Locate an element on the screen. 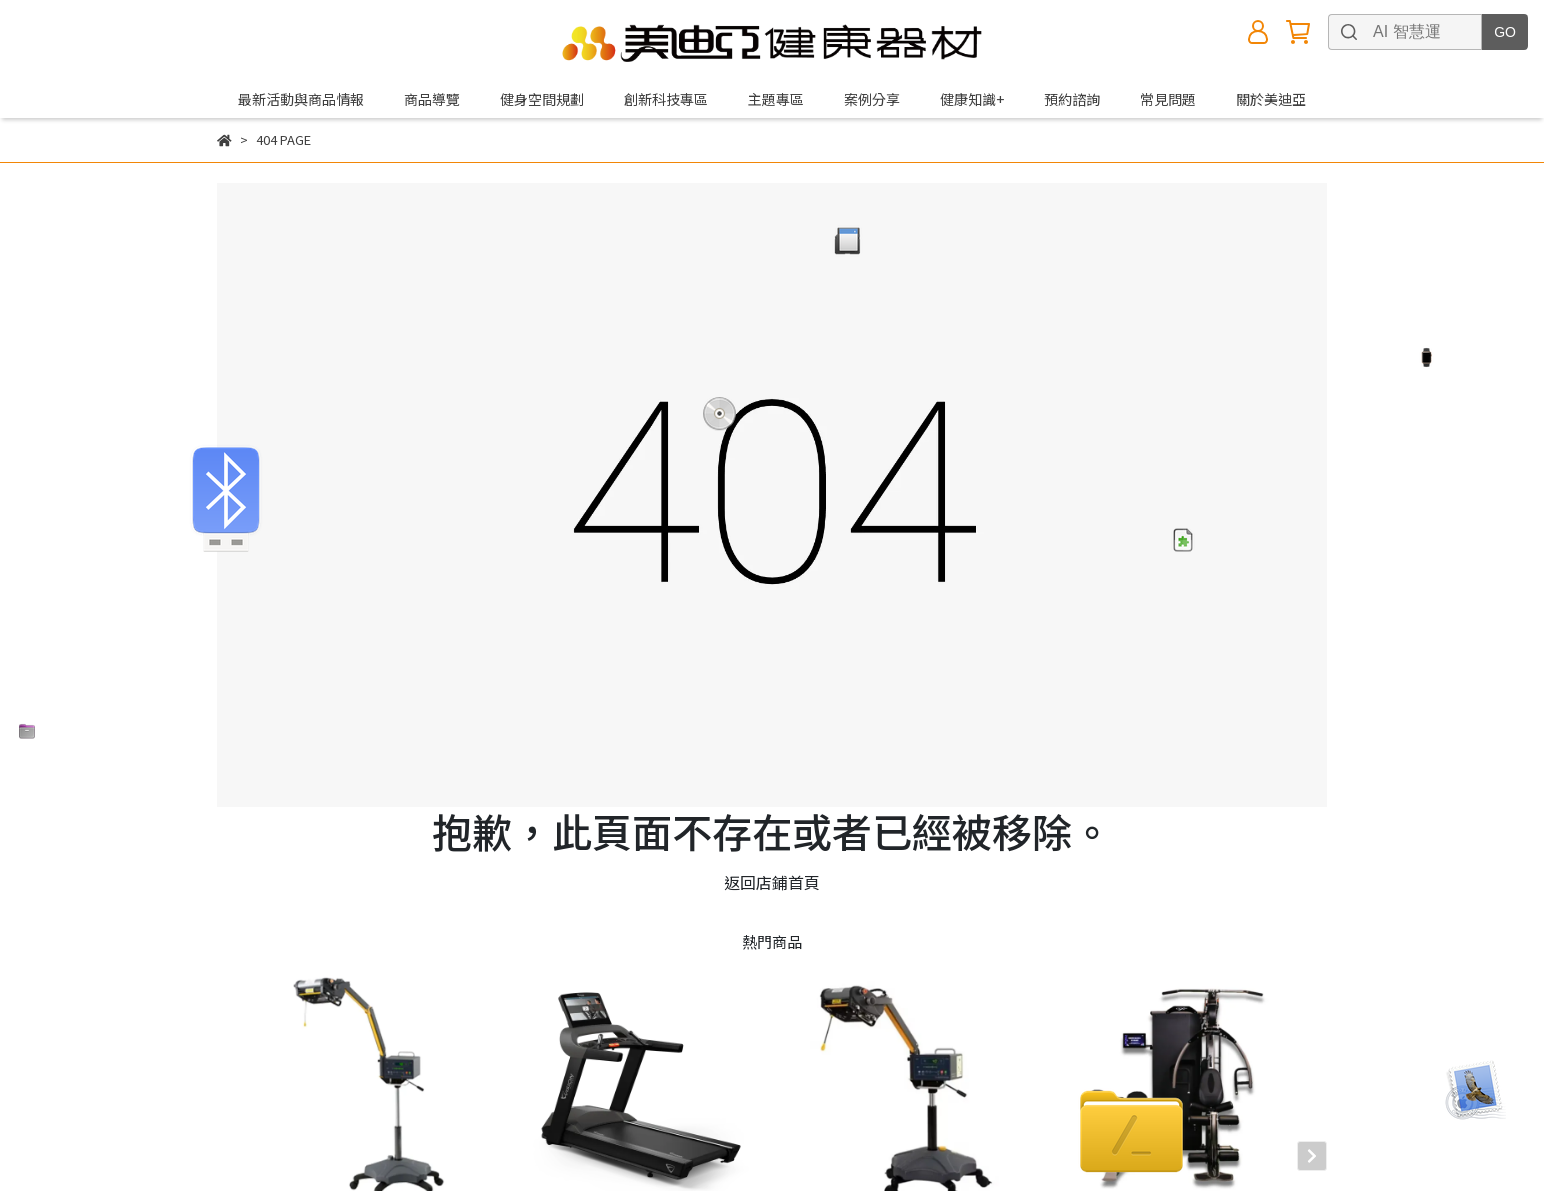 The image size is (1544, 1191). open mail preferences or settings is located at coordinates (1475, 1089).